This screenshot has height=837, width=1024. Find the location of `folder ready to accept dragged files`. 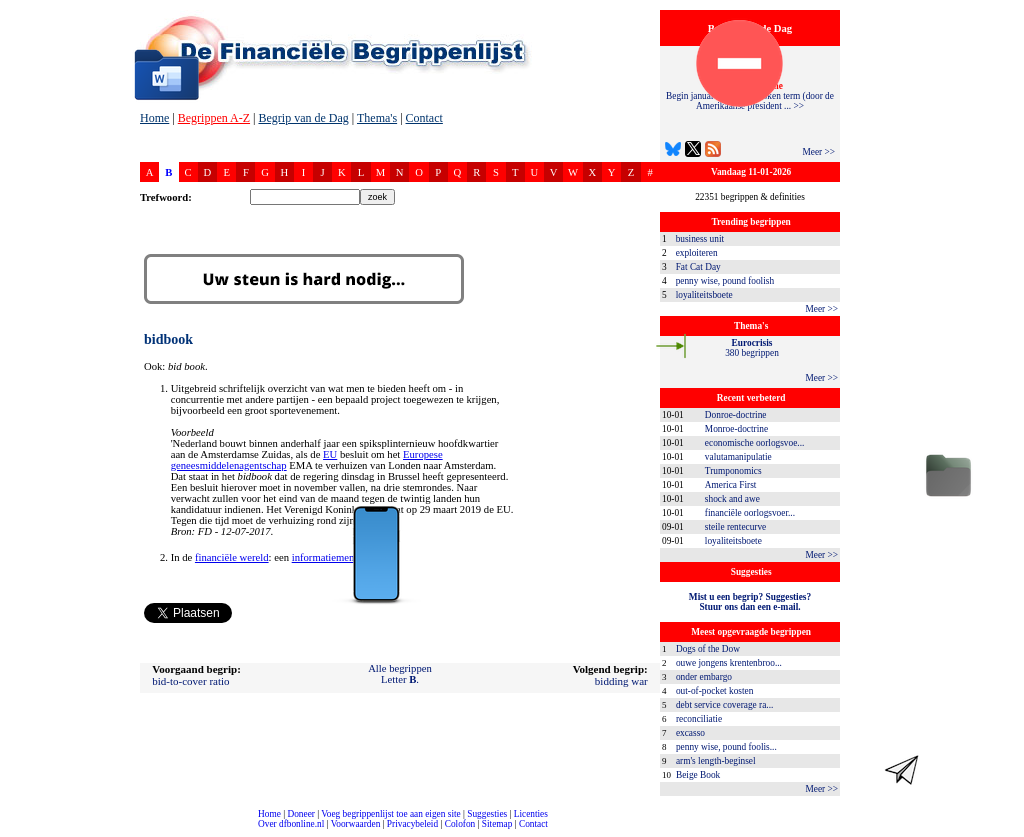

folder ready to accept dragged files is located at coordinates (948, 475).